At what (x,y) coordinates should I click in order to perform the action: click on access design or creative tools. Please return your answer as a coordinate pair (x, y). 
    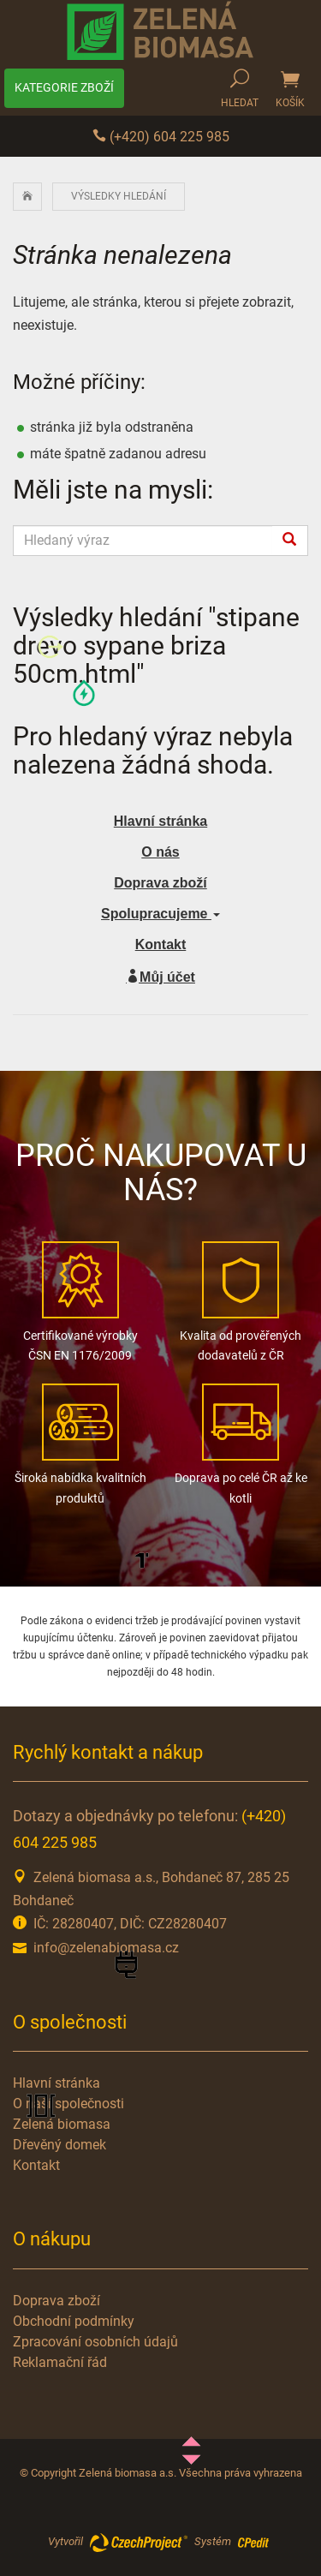
    Looking at the image, I should click on (142, 1560).